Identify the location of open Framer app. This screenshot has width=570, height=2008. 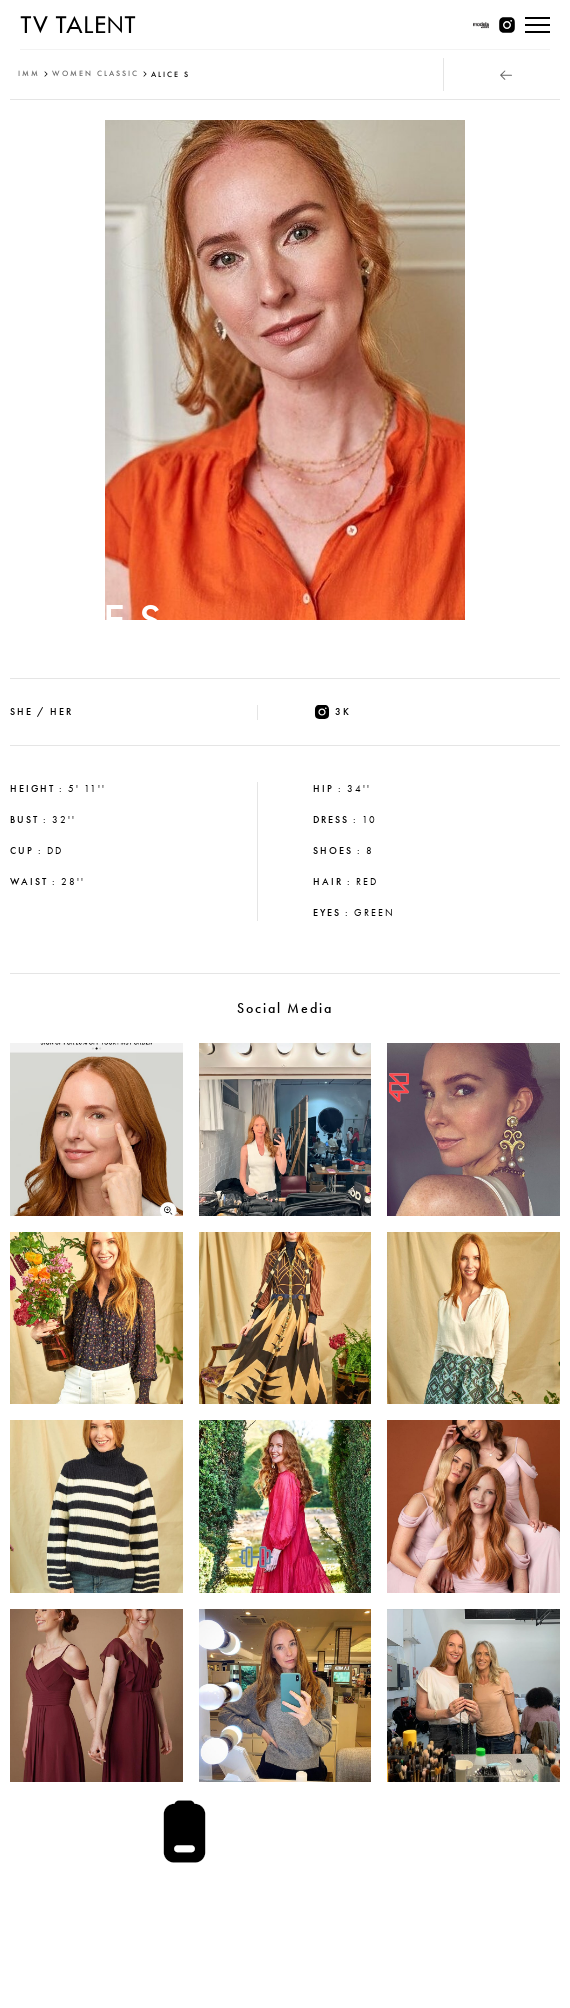
(399, 1087).